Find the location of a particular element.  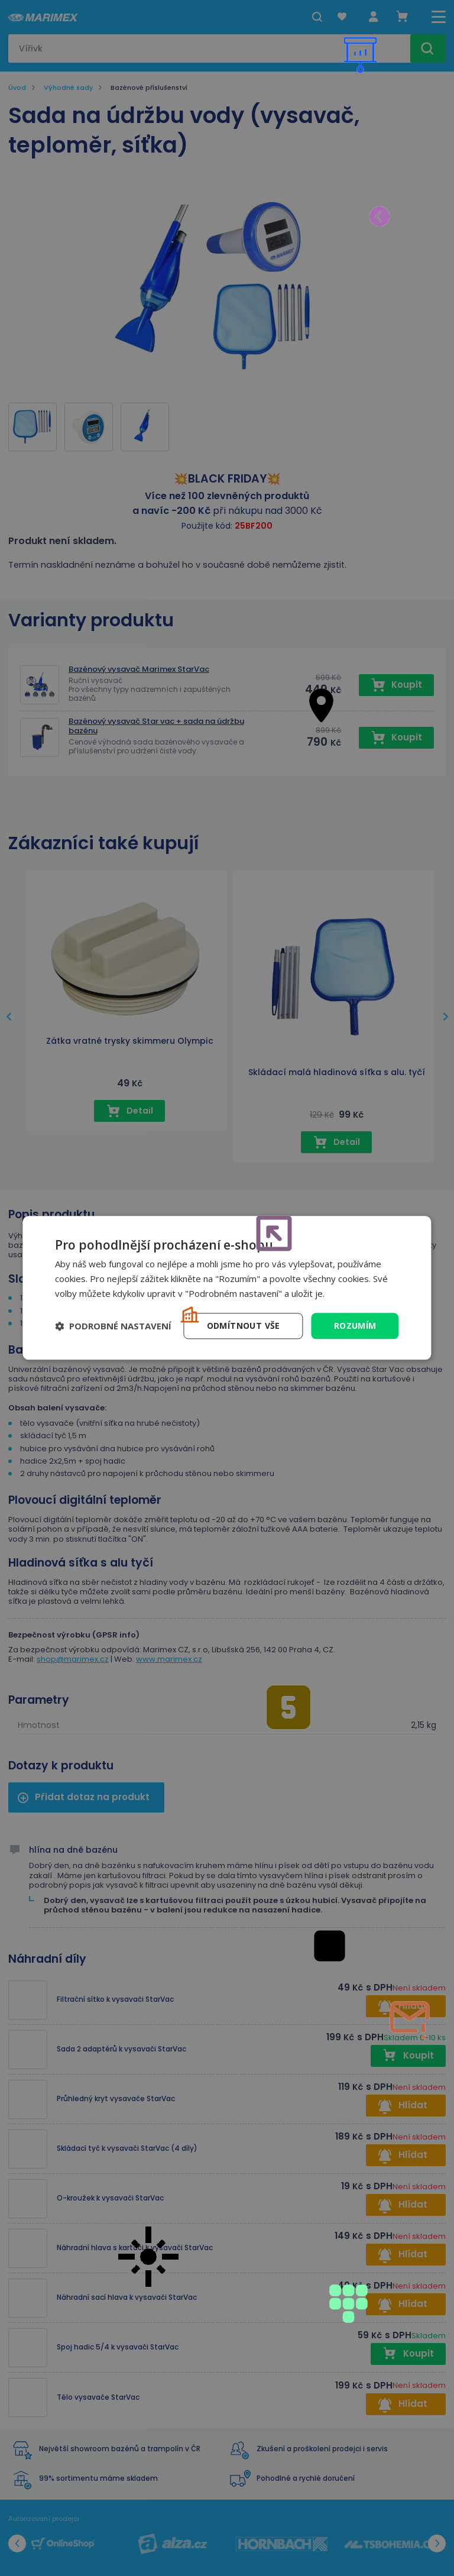

indicates step 5 in a numbered sequence is located at coordinates (288, 1707).